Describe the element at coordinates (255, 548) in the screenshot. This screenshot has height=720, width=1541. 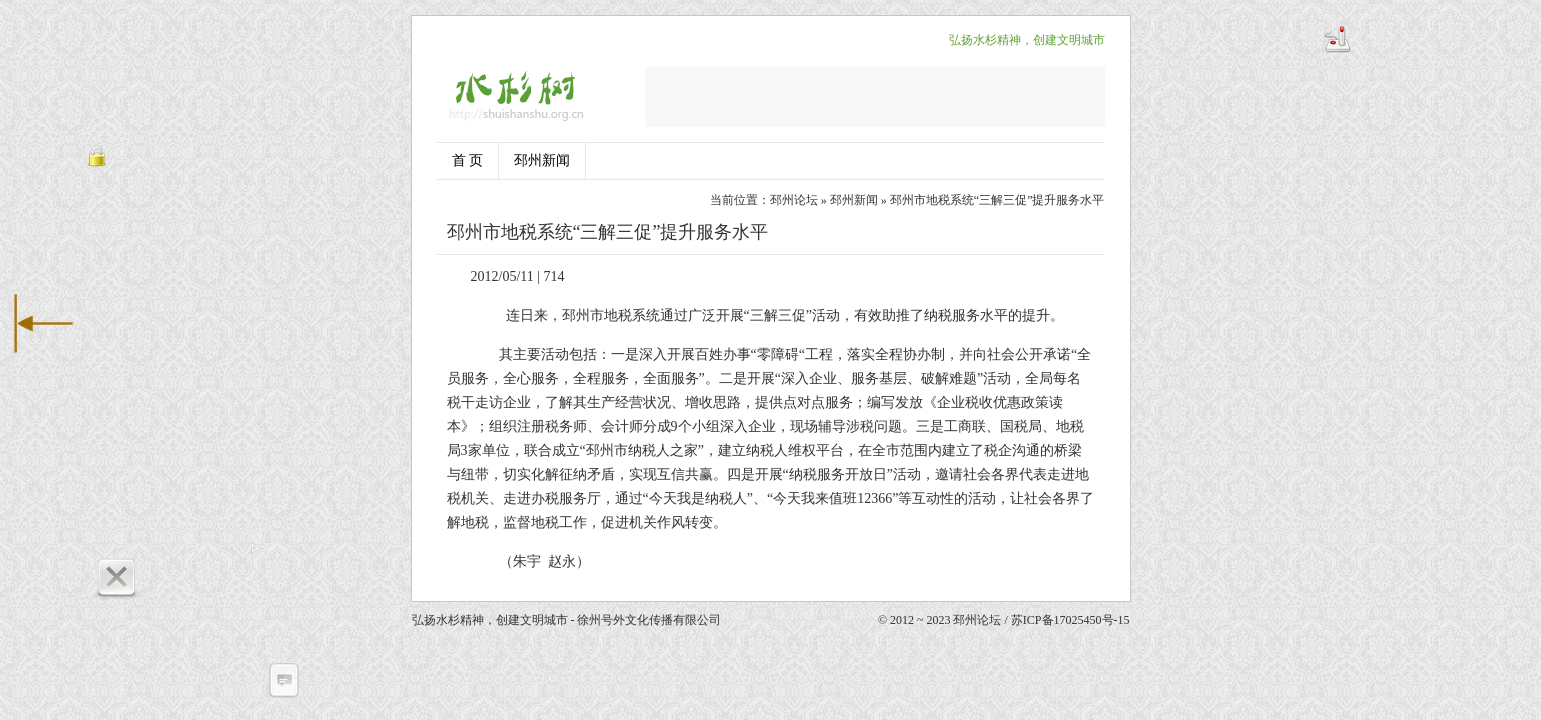
I see `start media playback` at that location.